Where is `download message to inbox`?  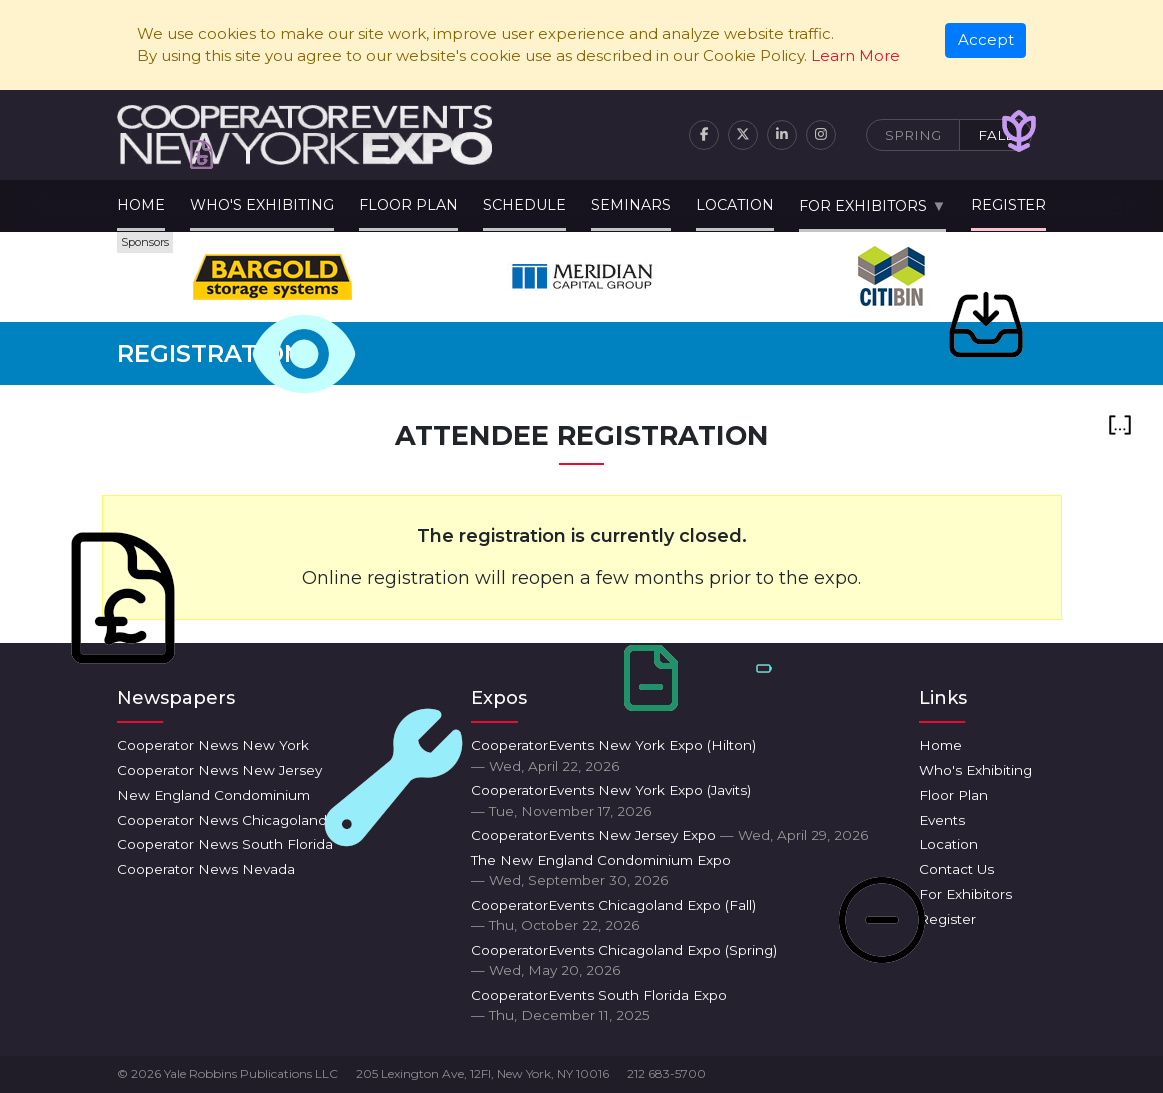
download message to inbox is located at coordinates (986, 326).